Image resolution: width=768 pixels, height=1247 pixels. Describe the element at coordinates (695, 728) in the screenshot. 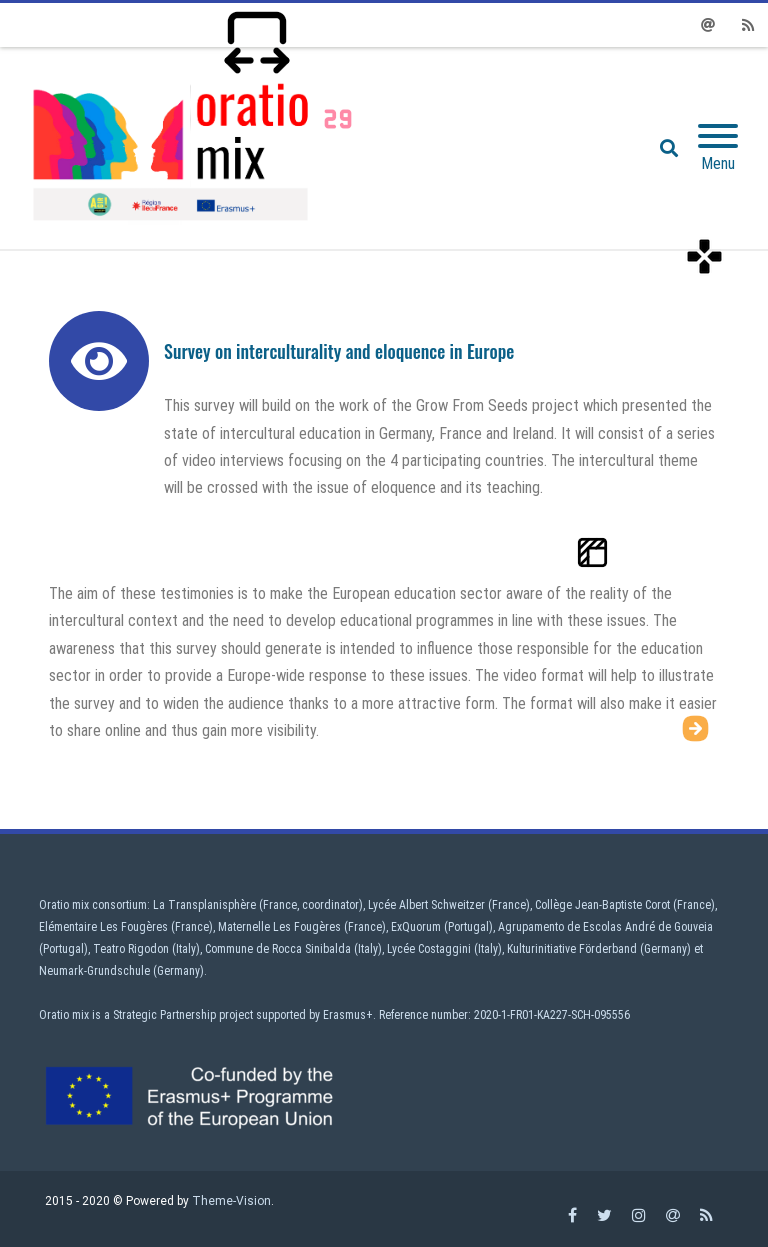

I see `proceed to the next step` at that location.